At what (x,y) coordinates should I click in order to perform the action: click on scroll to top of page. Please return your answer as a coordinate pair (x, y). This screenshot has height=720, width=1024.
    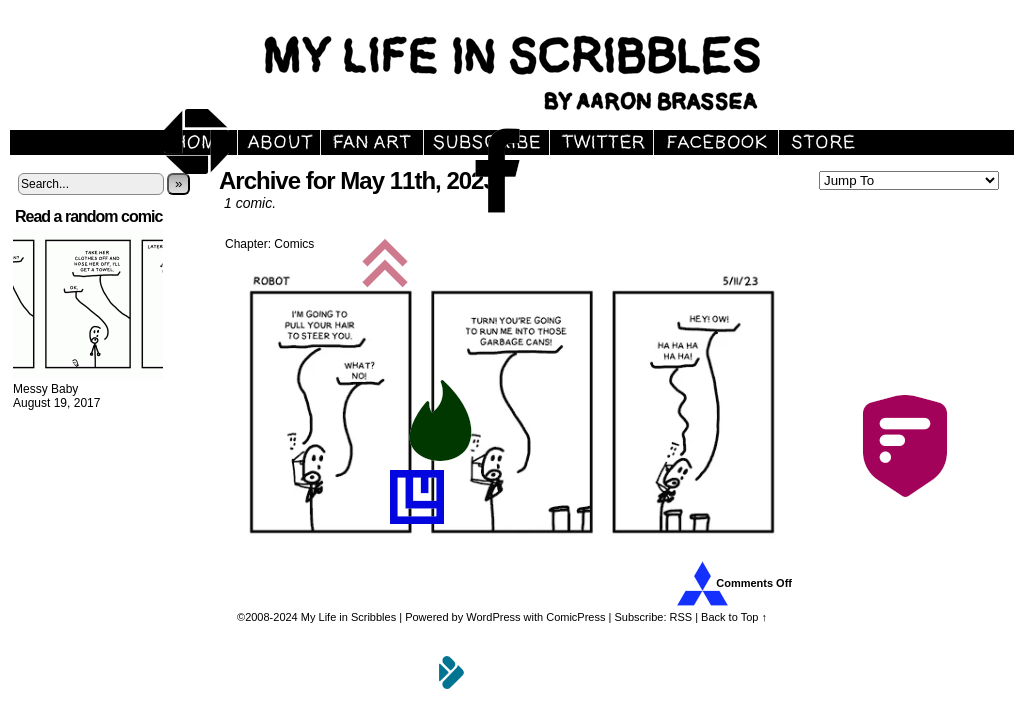
    Looking at the image, I should click on (385, 265).